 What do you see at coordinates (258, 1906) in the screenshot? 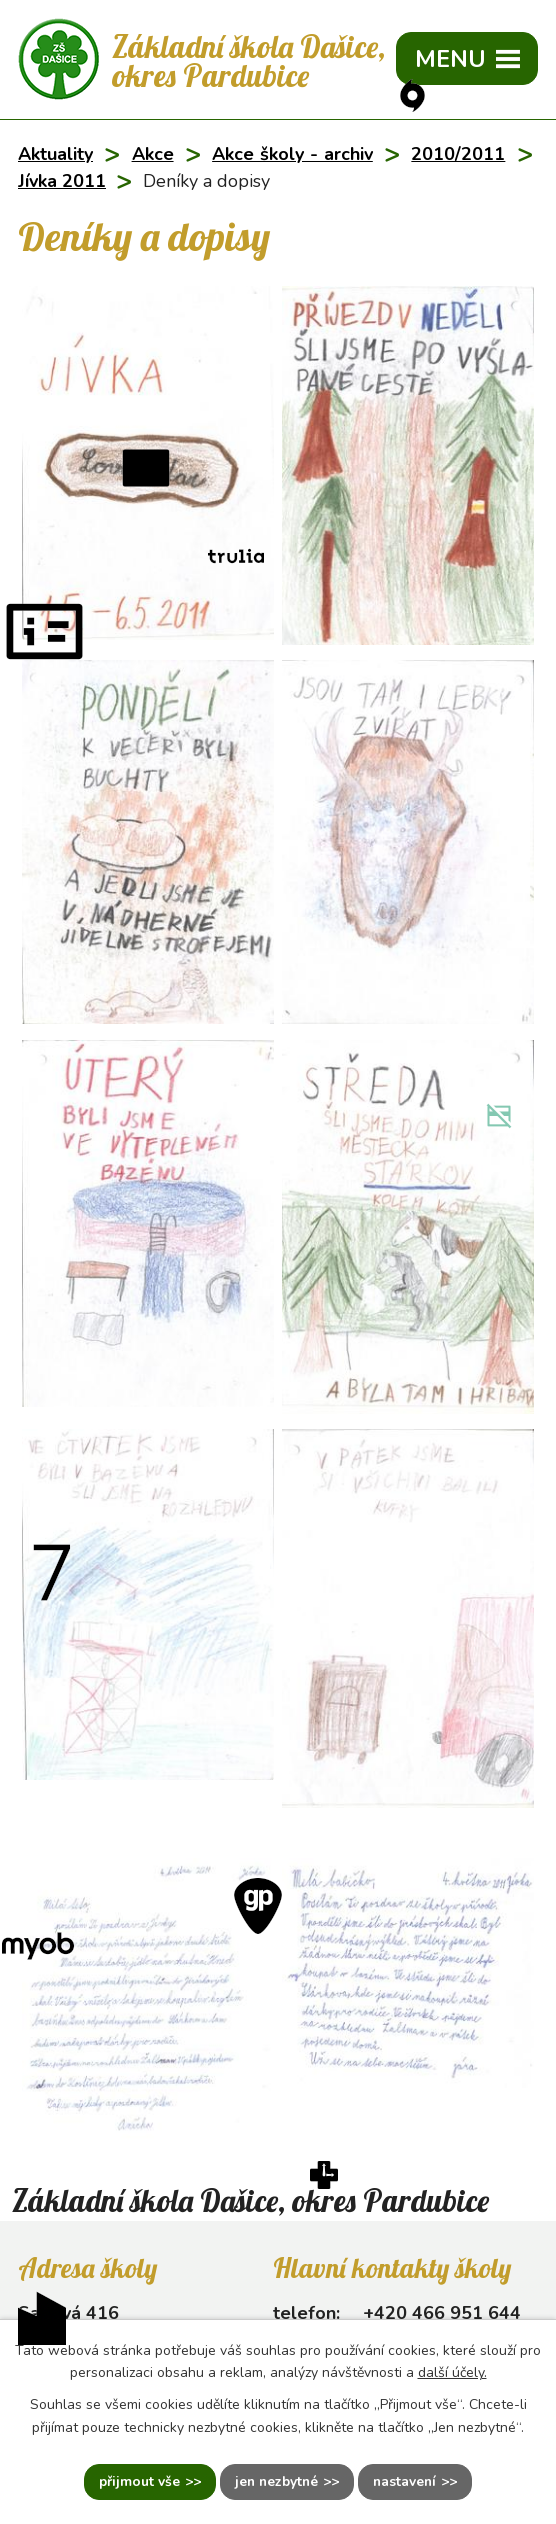
I see `open guitar pro application` at bounding box center [258, 1906].